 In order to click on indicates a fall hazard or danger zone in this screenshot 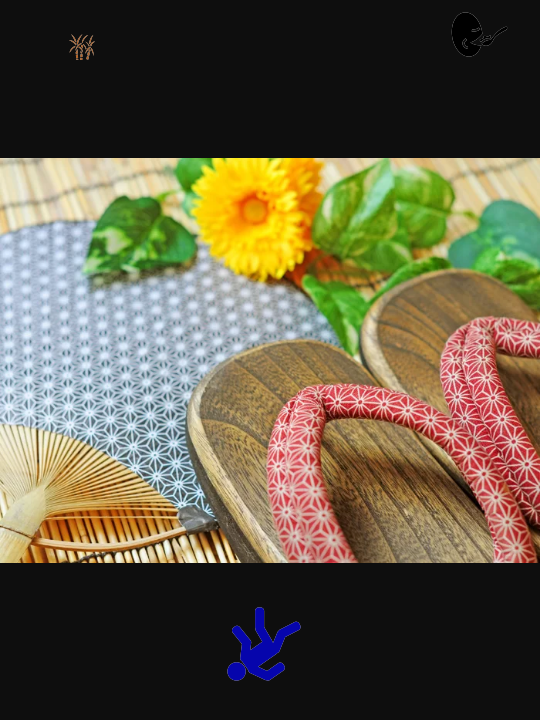, I will do `click(264, 644)`.